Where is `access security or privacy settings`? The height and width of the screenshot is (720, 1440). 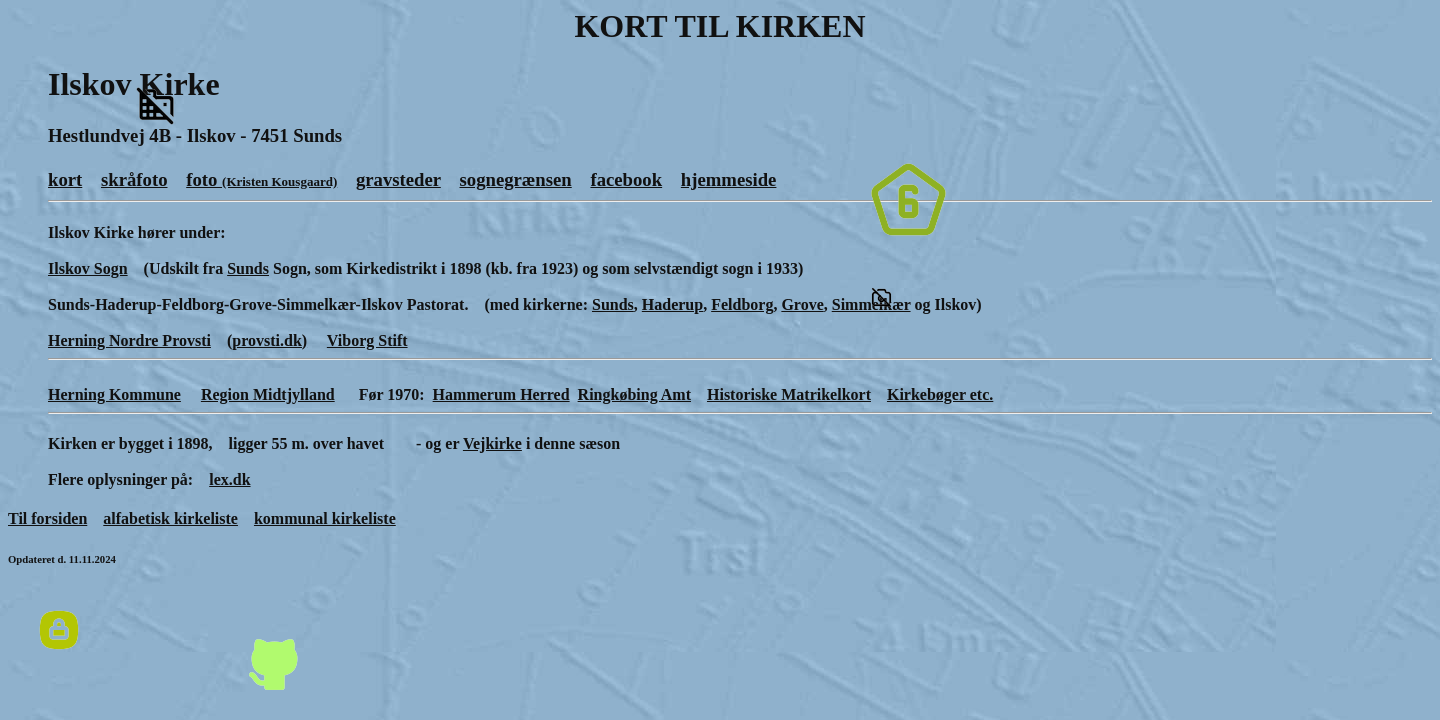 access security or privacy settings is located at coordinates (59, 630).